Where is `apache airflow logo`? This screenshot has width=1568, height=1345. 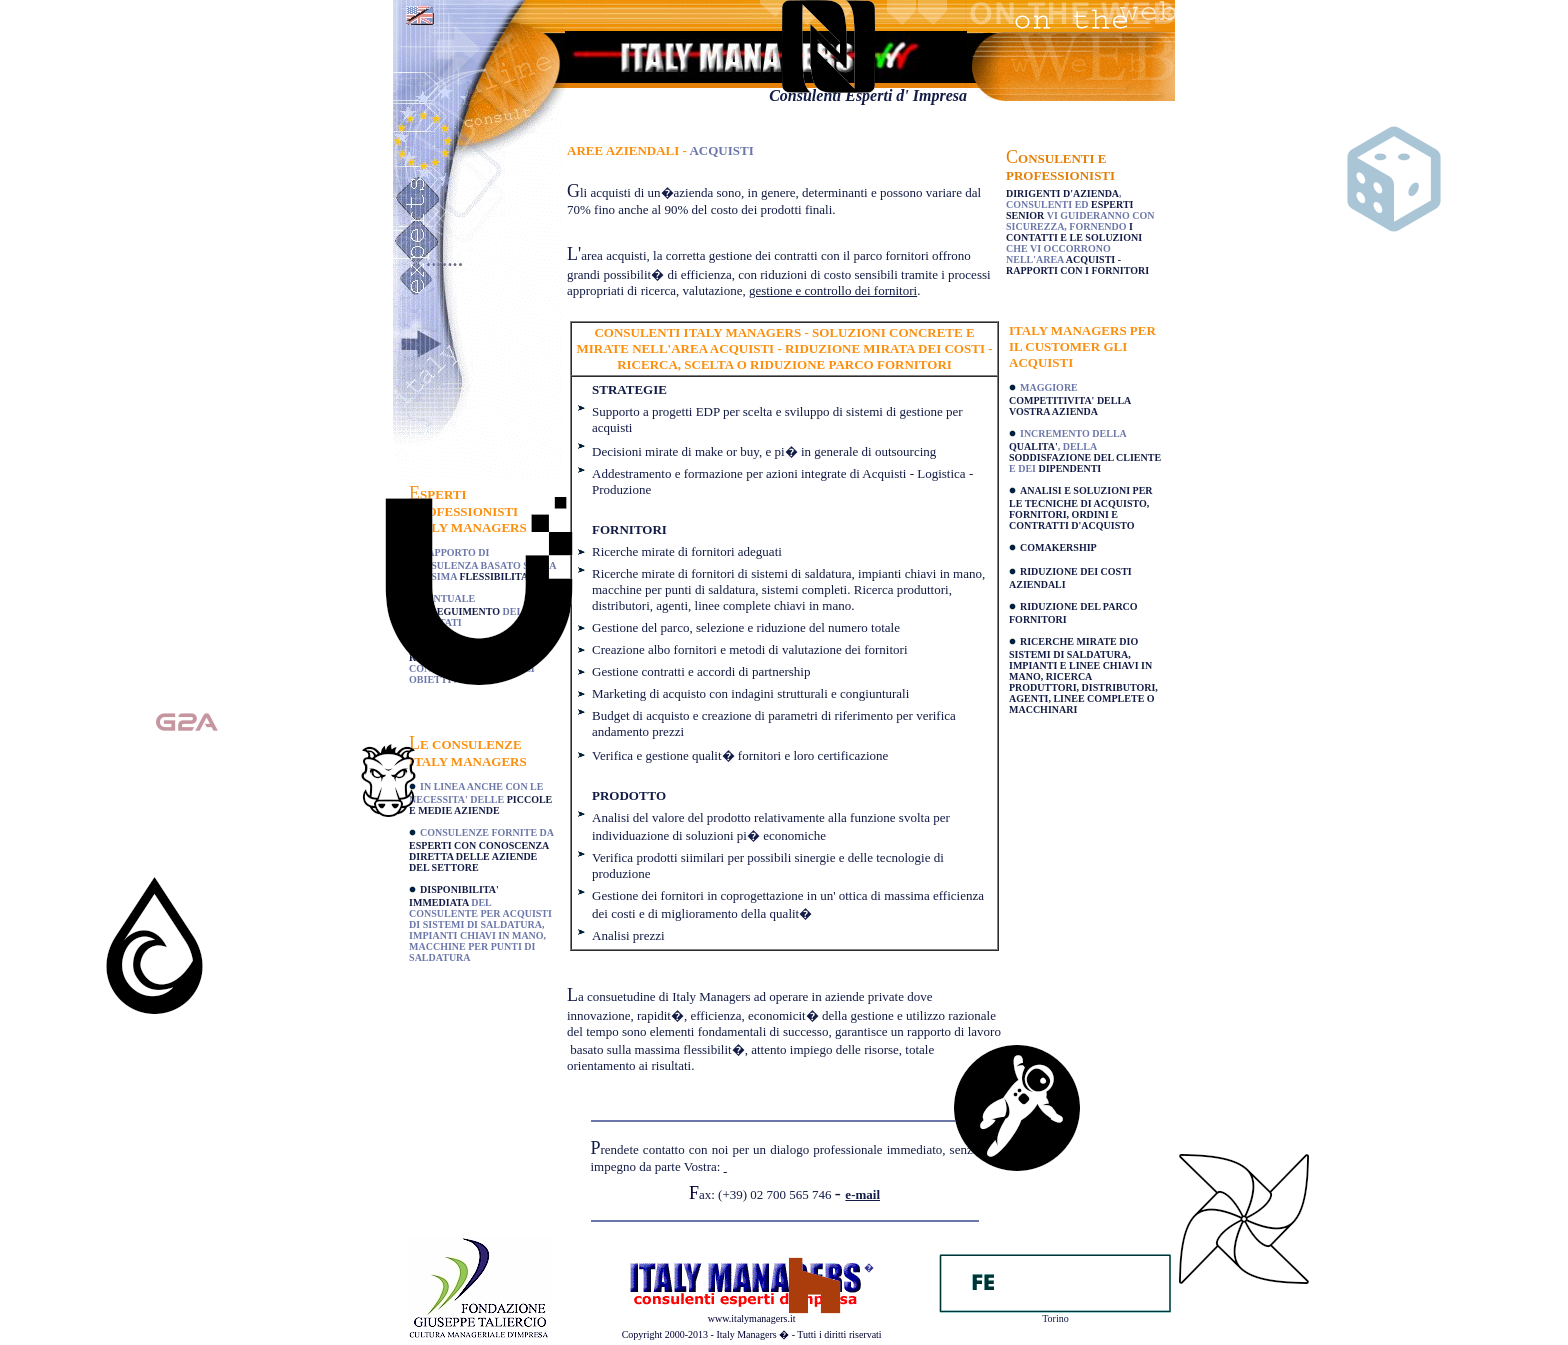
apache airflow logo is located at coordinates (1244, 1219).